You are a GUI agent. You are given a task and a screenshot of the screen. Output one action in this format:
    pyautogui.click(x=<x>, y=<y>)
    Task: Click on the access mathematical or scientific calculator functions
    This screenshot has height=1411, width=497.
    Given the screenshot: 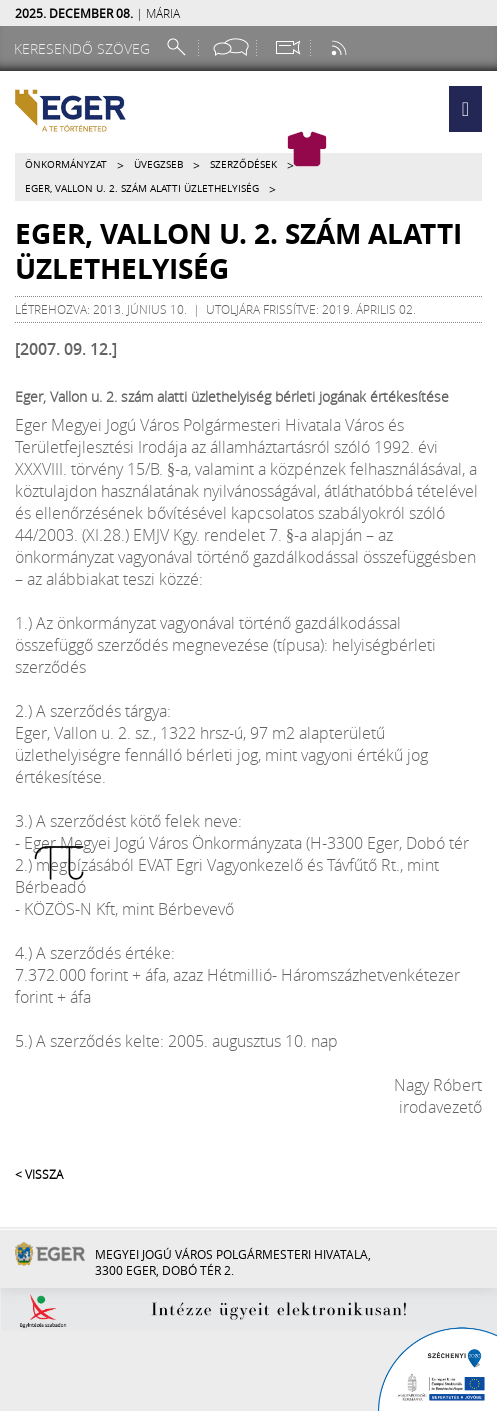 What is the action you would take?
    pyautogui.click(x=60, y=862)
    